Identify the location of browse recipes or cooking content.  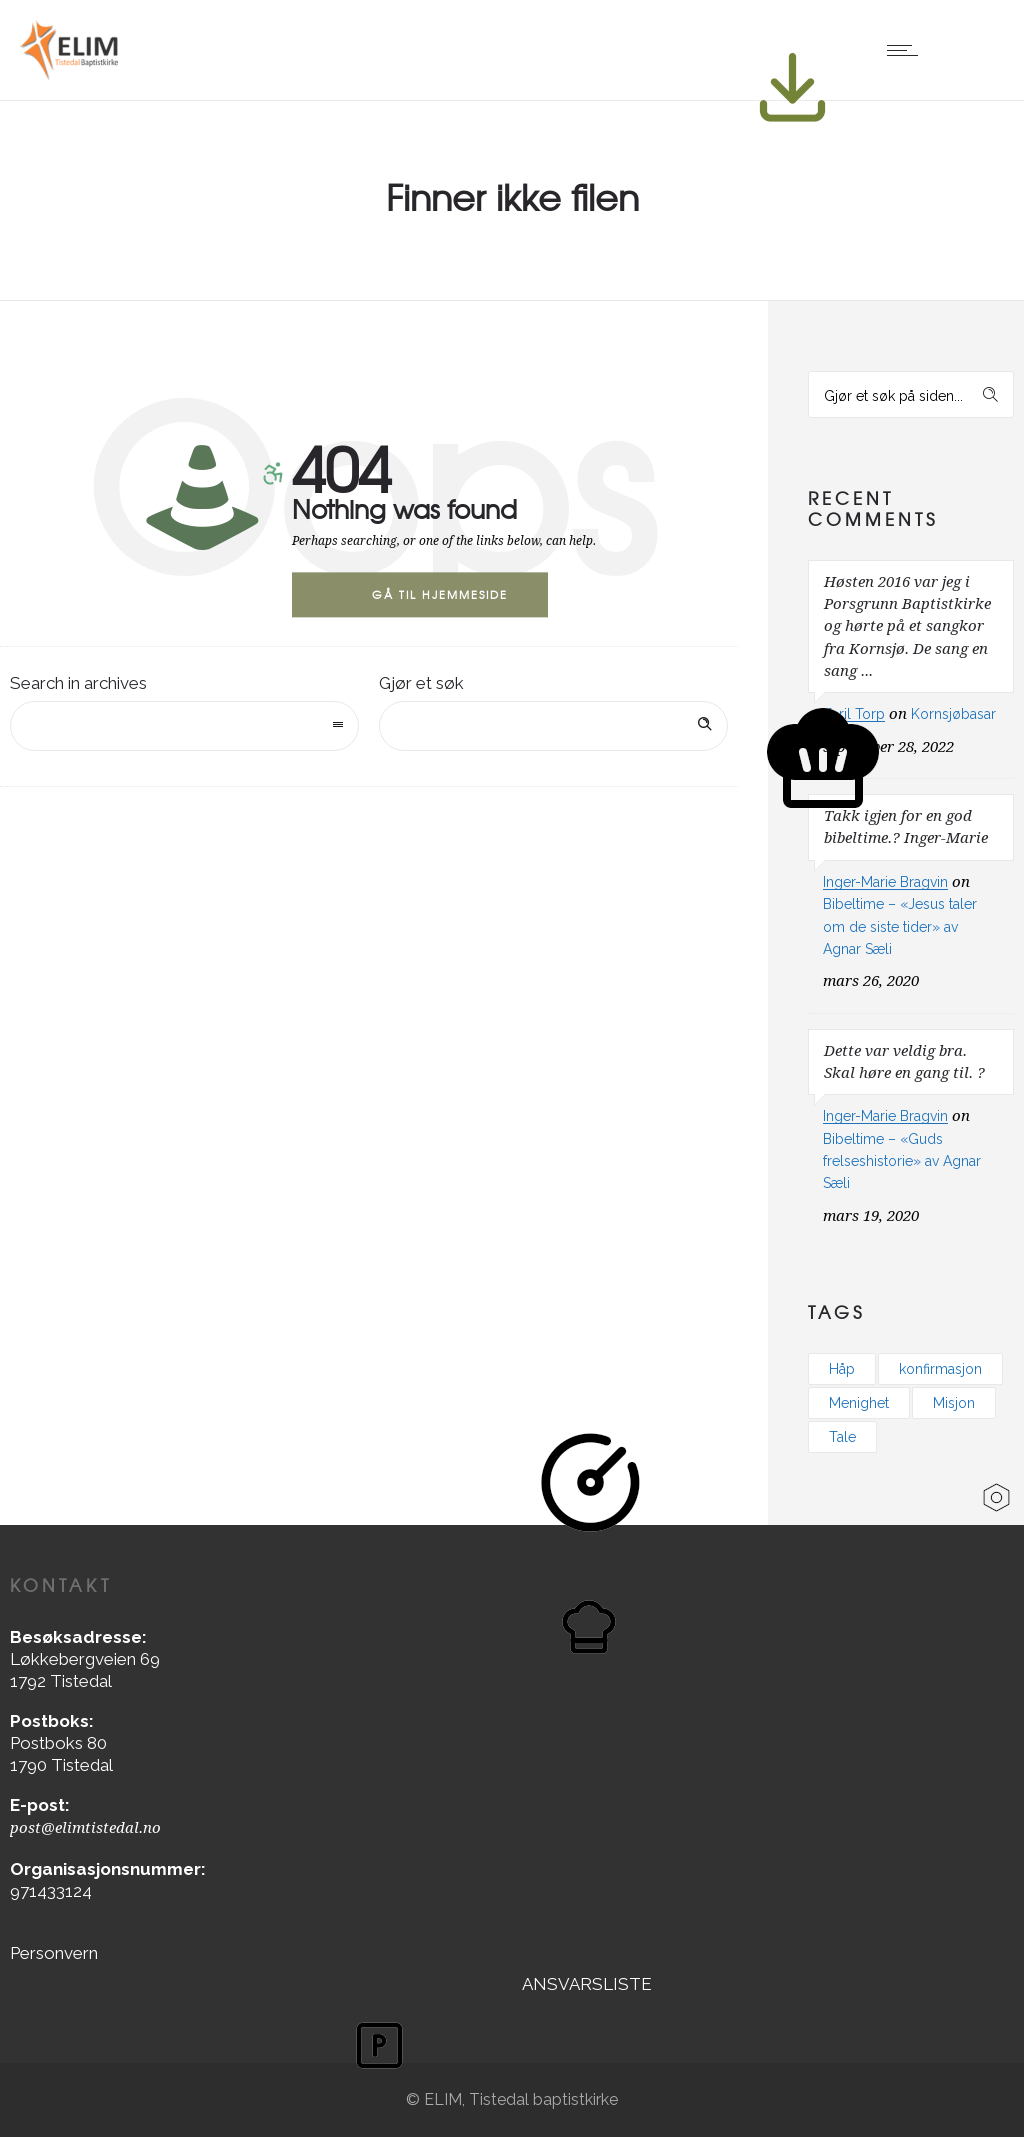
(589, 1627).